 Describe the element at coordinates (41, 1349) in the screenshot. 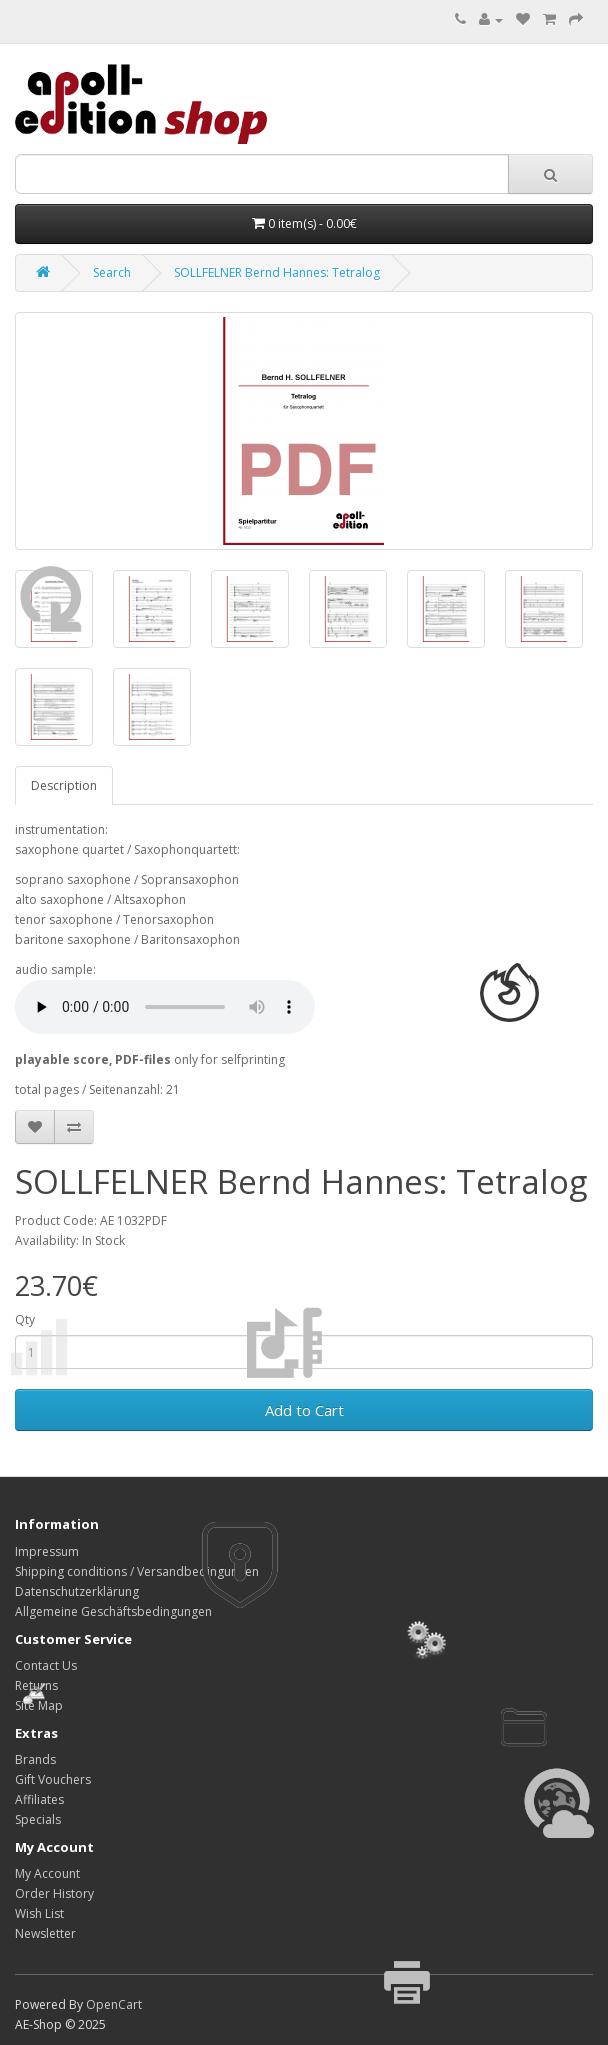

I see `indicates no cellular signal available` at that location.